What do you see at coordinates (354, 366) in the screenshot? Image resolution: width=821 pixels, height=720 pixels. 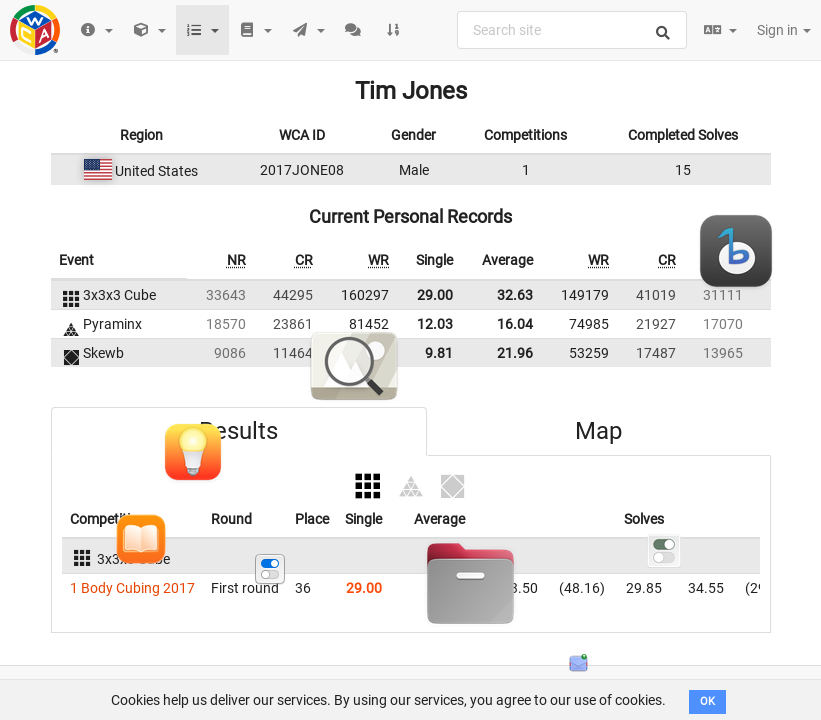 I see `open eye of gnome image viewer` at bounding box center [354, 366].